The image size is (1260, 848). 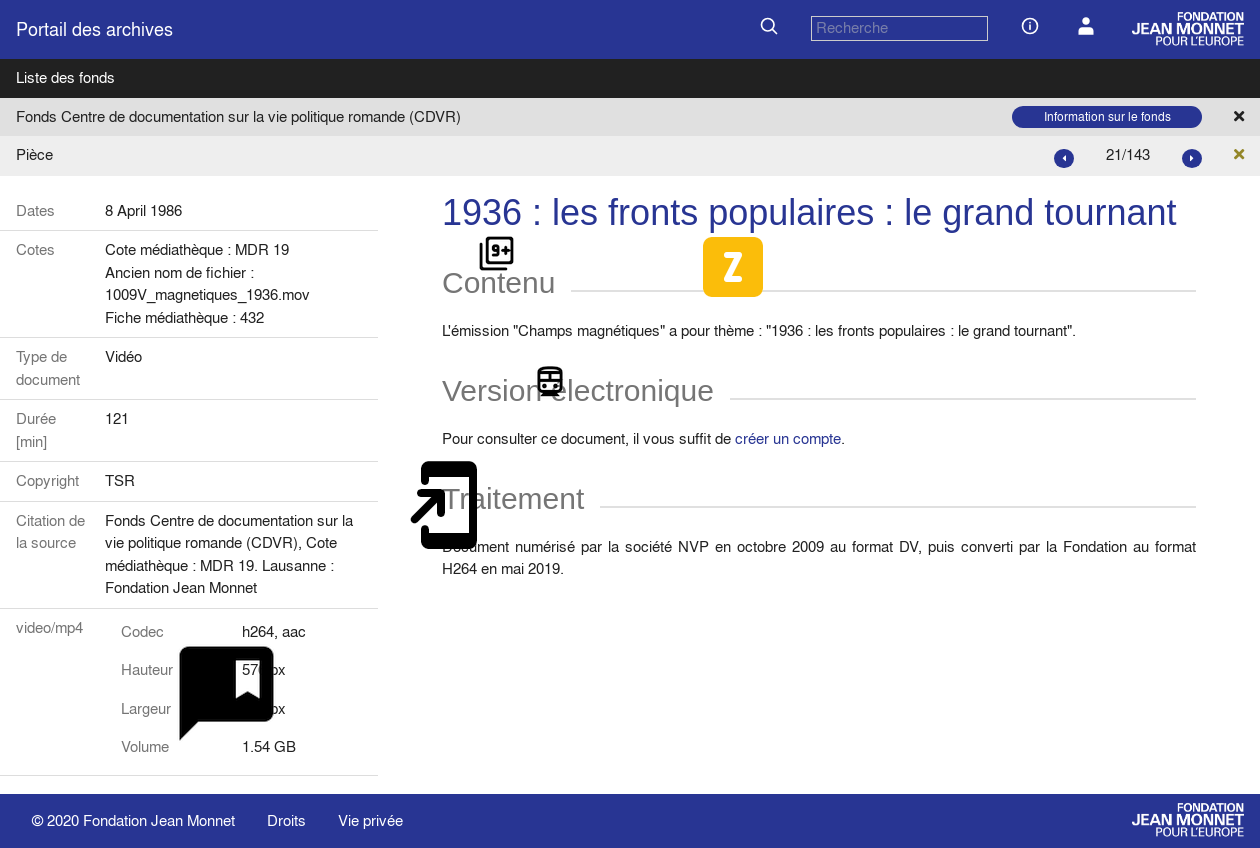 I want to click on represents the letter Z in a keyboard or text input, so click(x=733, y=267).